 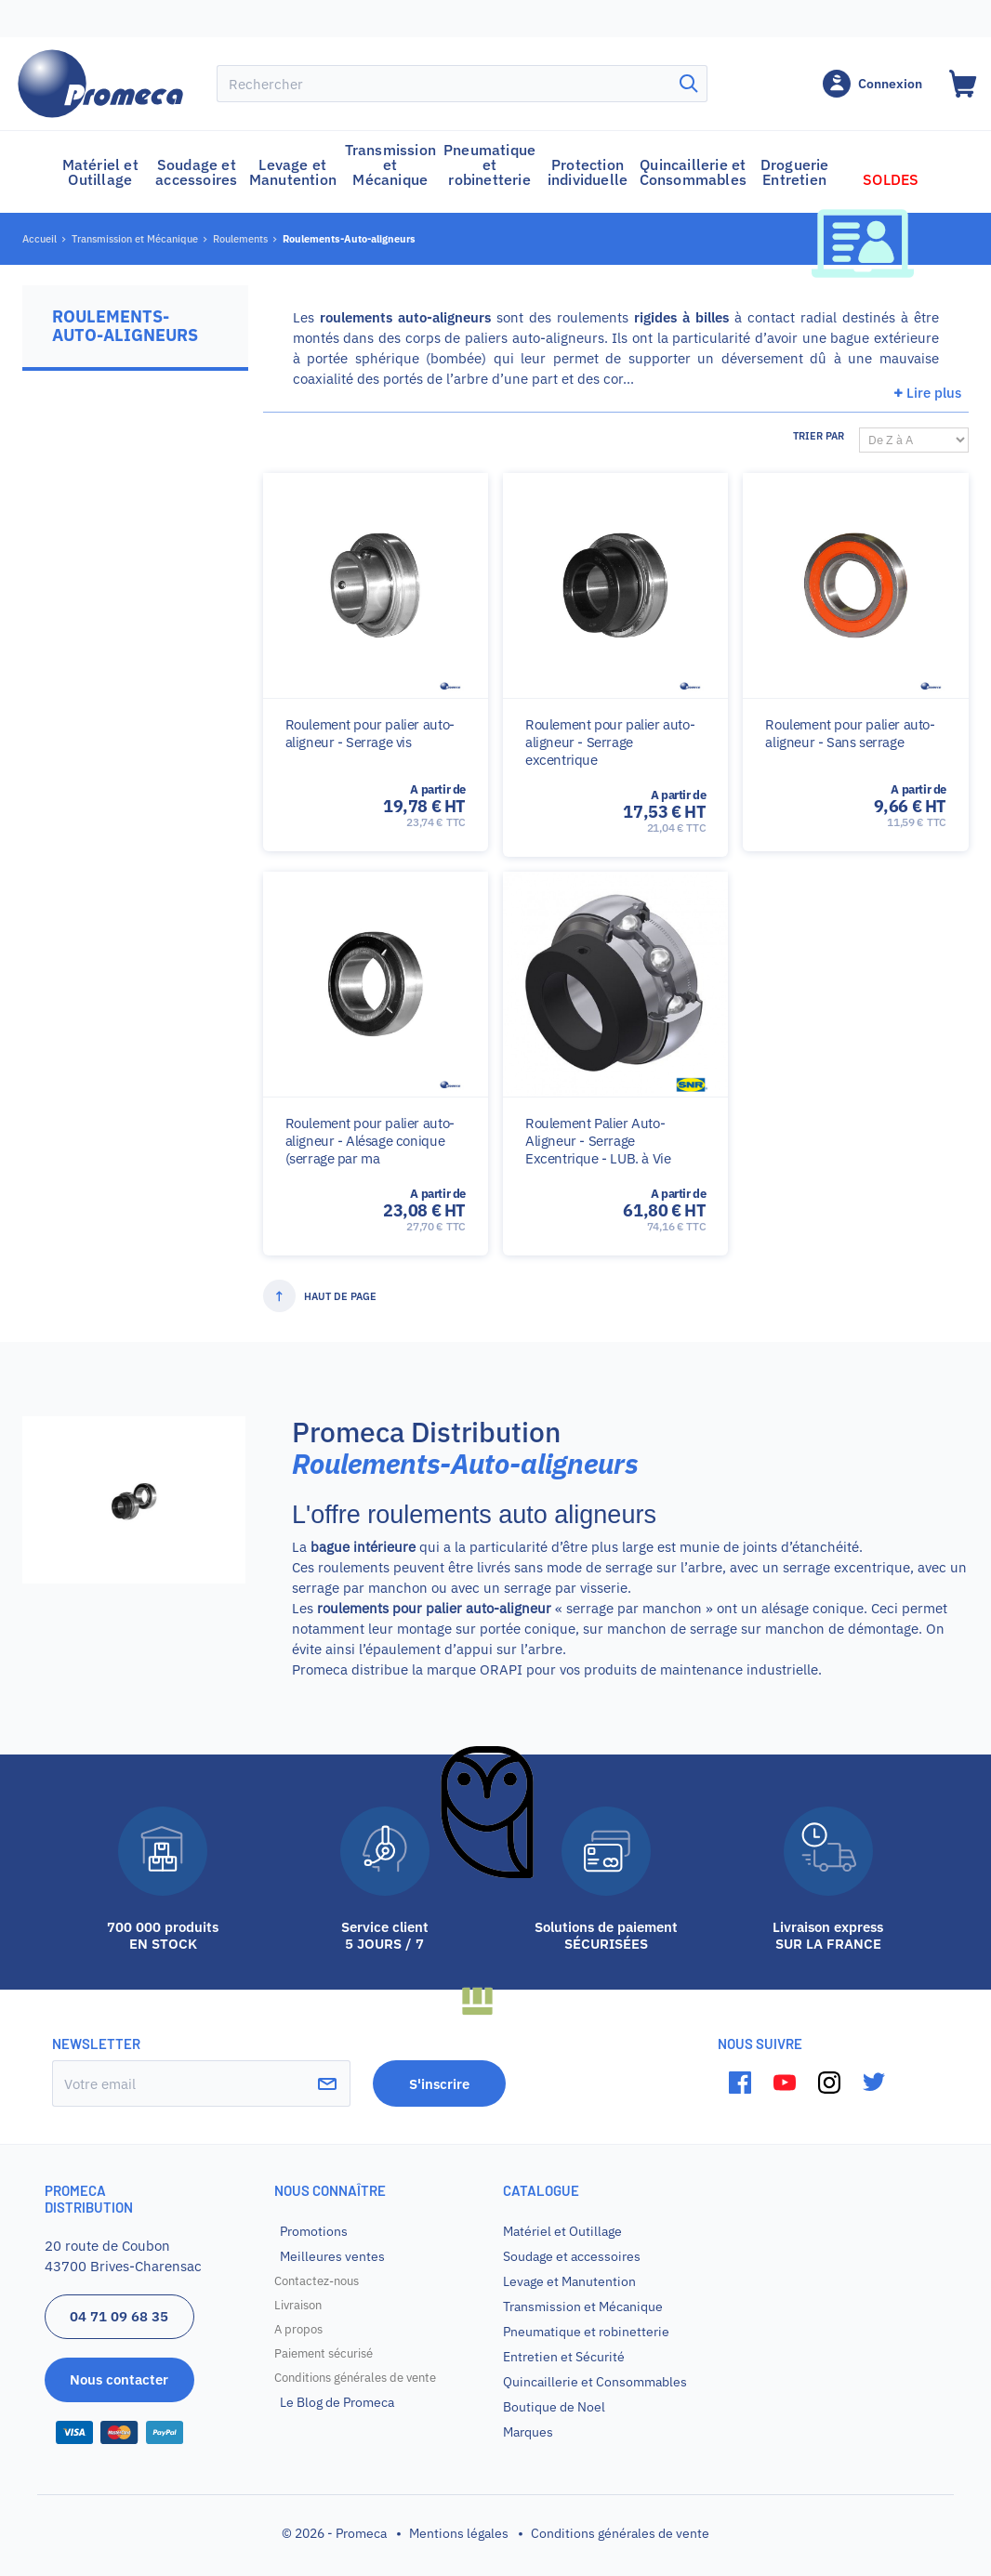 What do you see at coordinates (863, 243) in the screenshot?
I see `open the Codementor app or website` at bounding box center [863, 243].